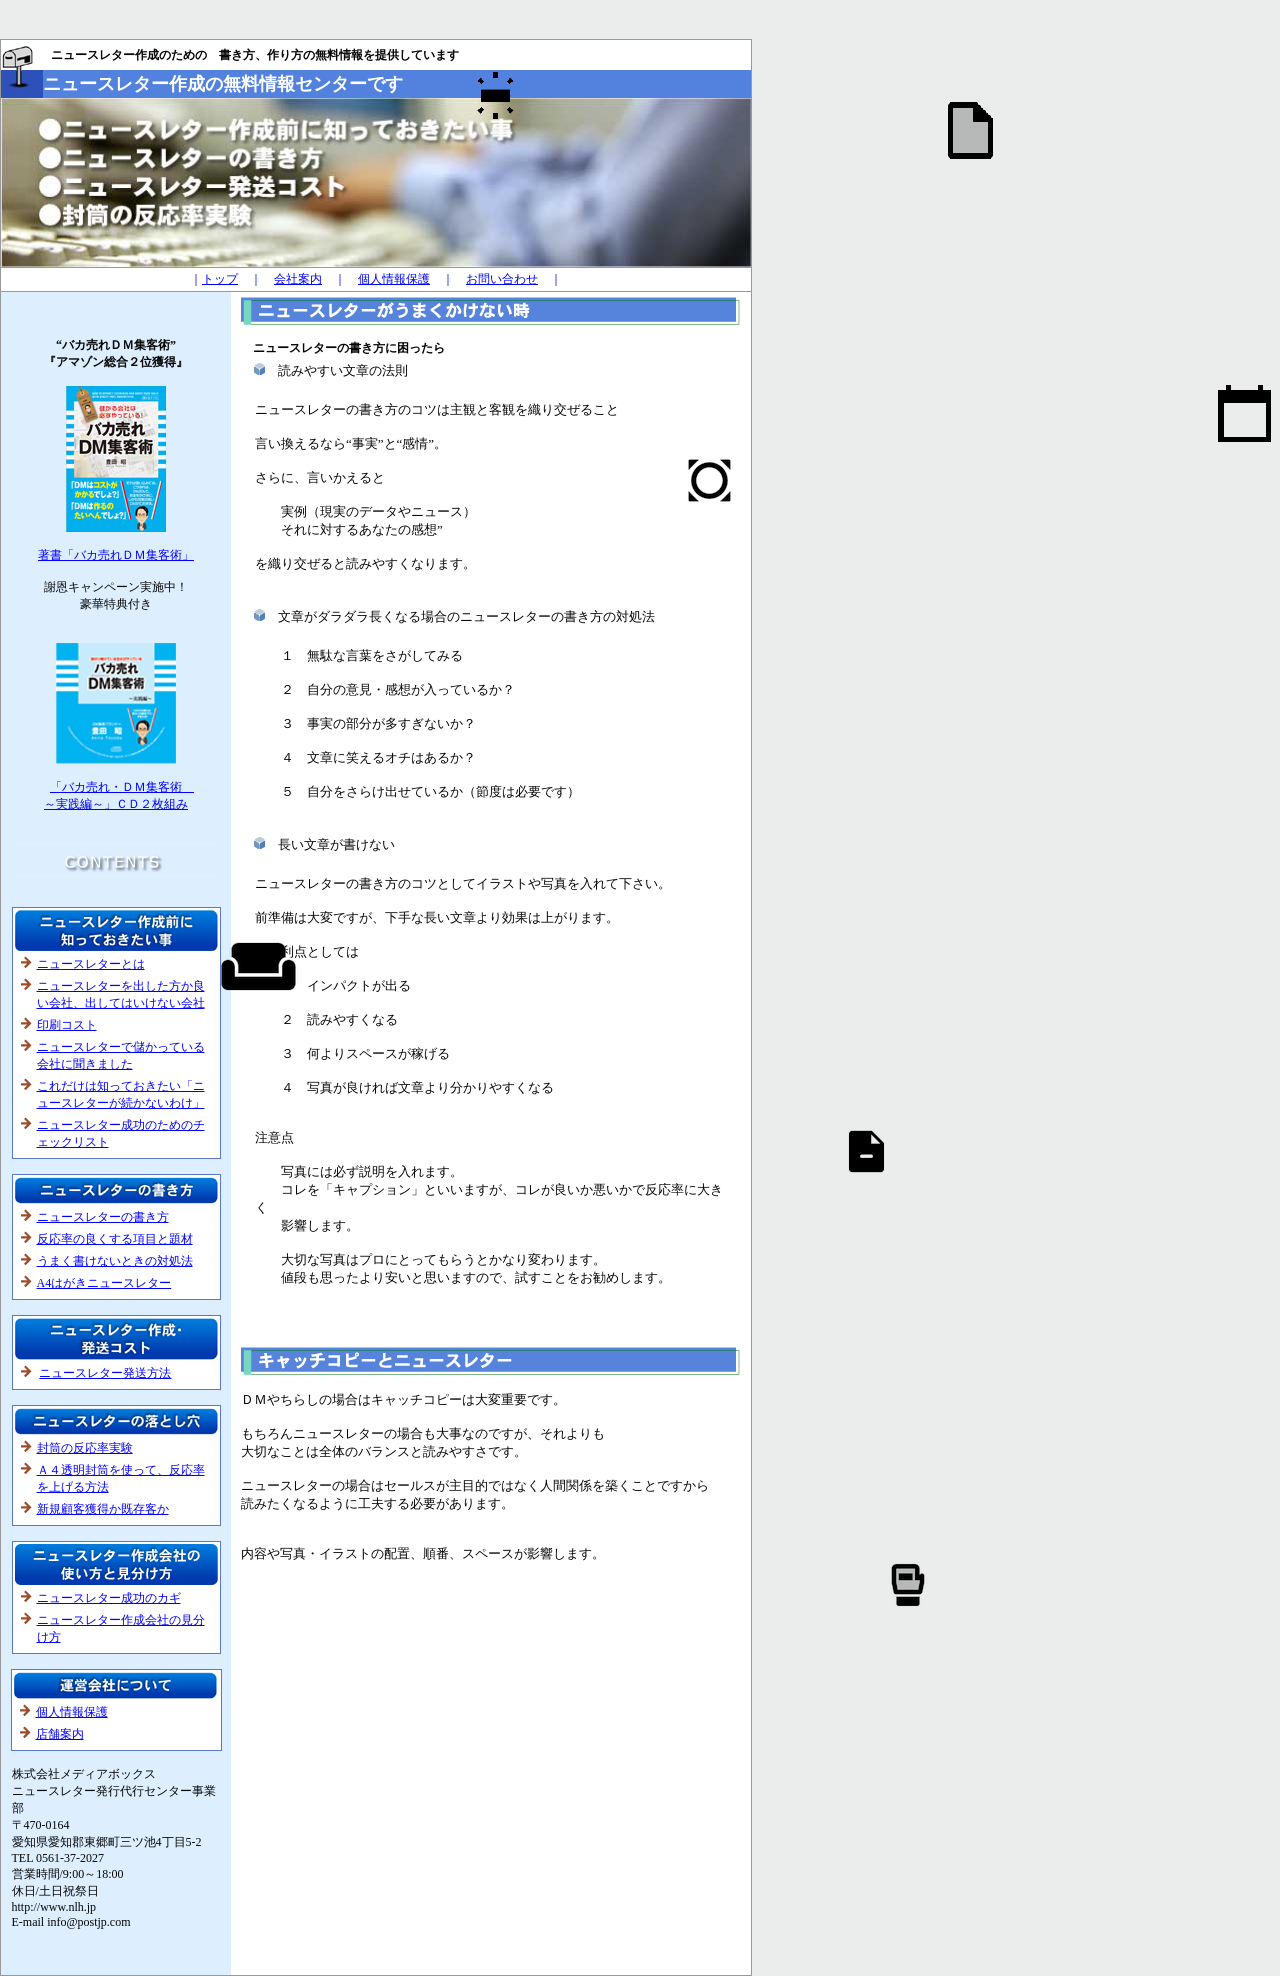  Describe the element at coordinates (495, 95) in the screenshot. I see `adjust screen brightness settings` at that location.